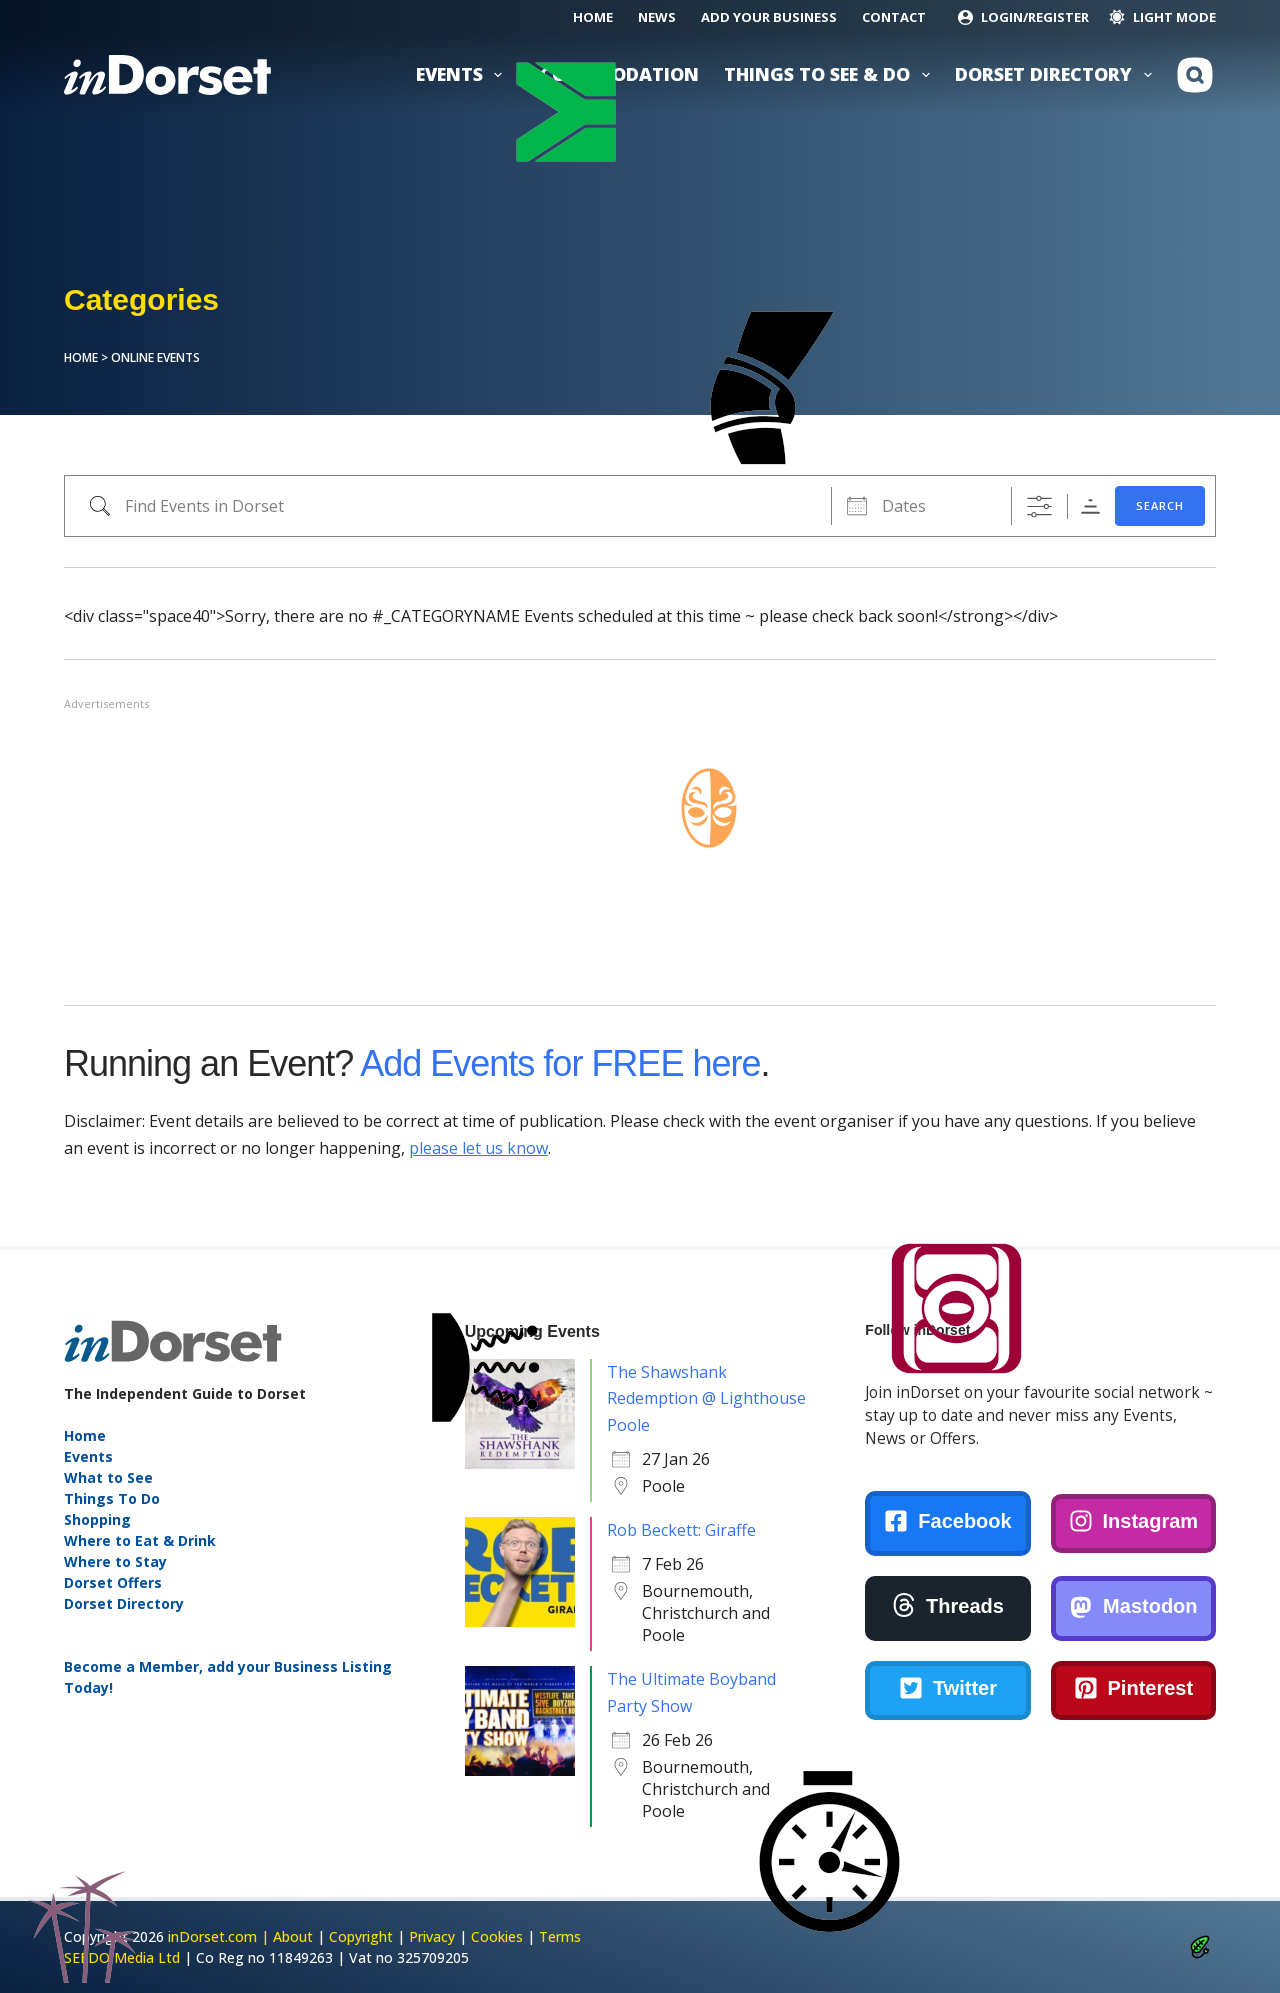  I want to click on start or view a timer, so click(829, 1851).